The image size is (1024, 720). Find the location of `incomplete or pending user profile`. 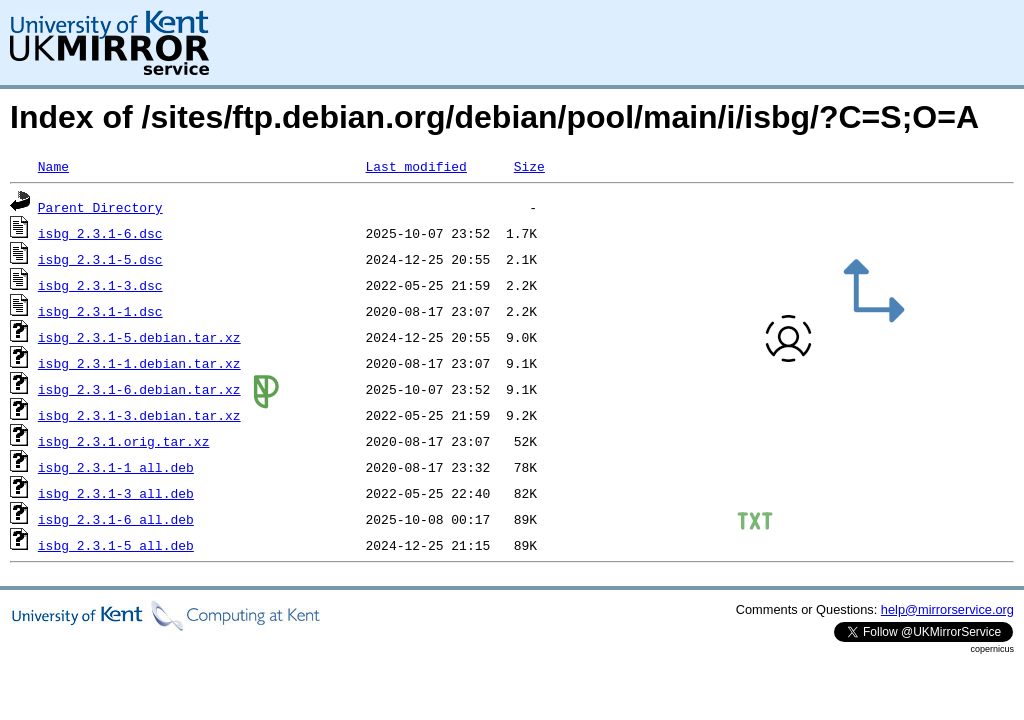

incomplete or pending user profile is located at coordinates (788, 338).